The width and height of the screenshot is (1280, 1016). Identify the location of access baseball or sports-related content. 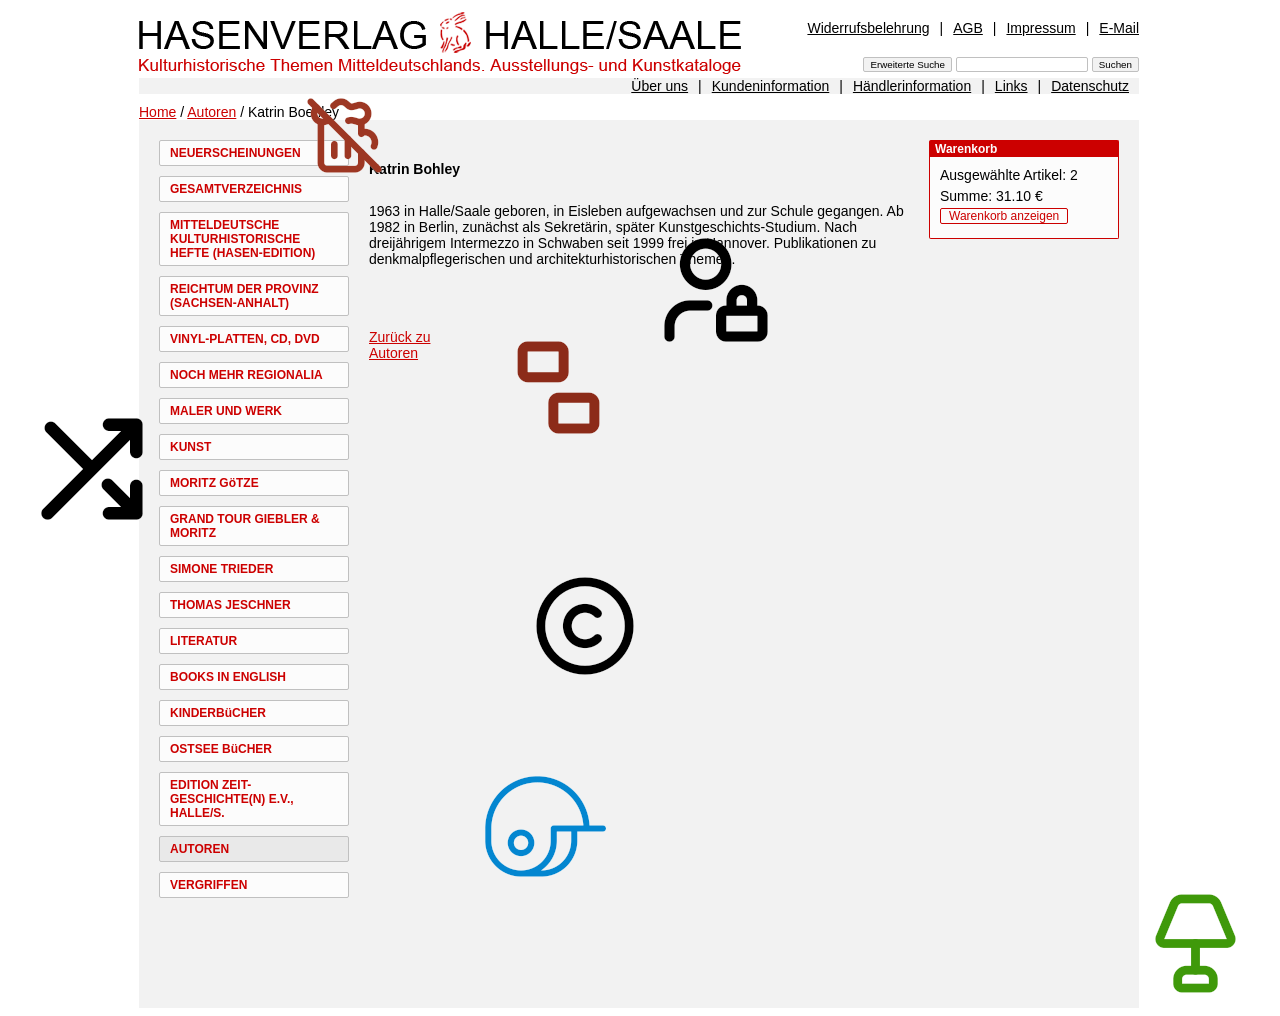
(541, 828).